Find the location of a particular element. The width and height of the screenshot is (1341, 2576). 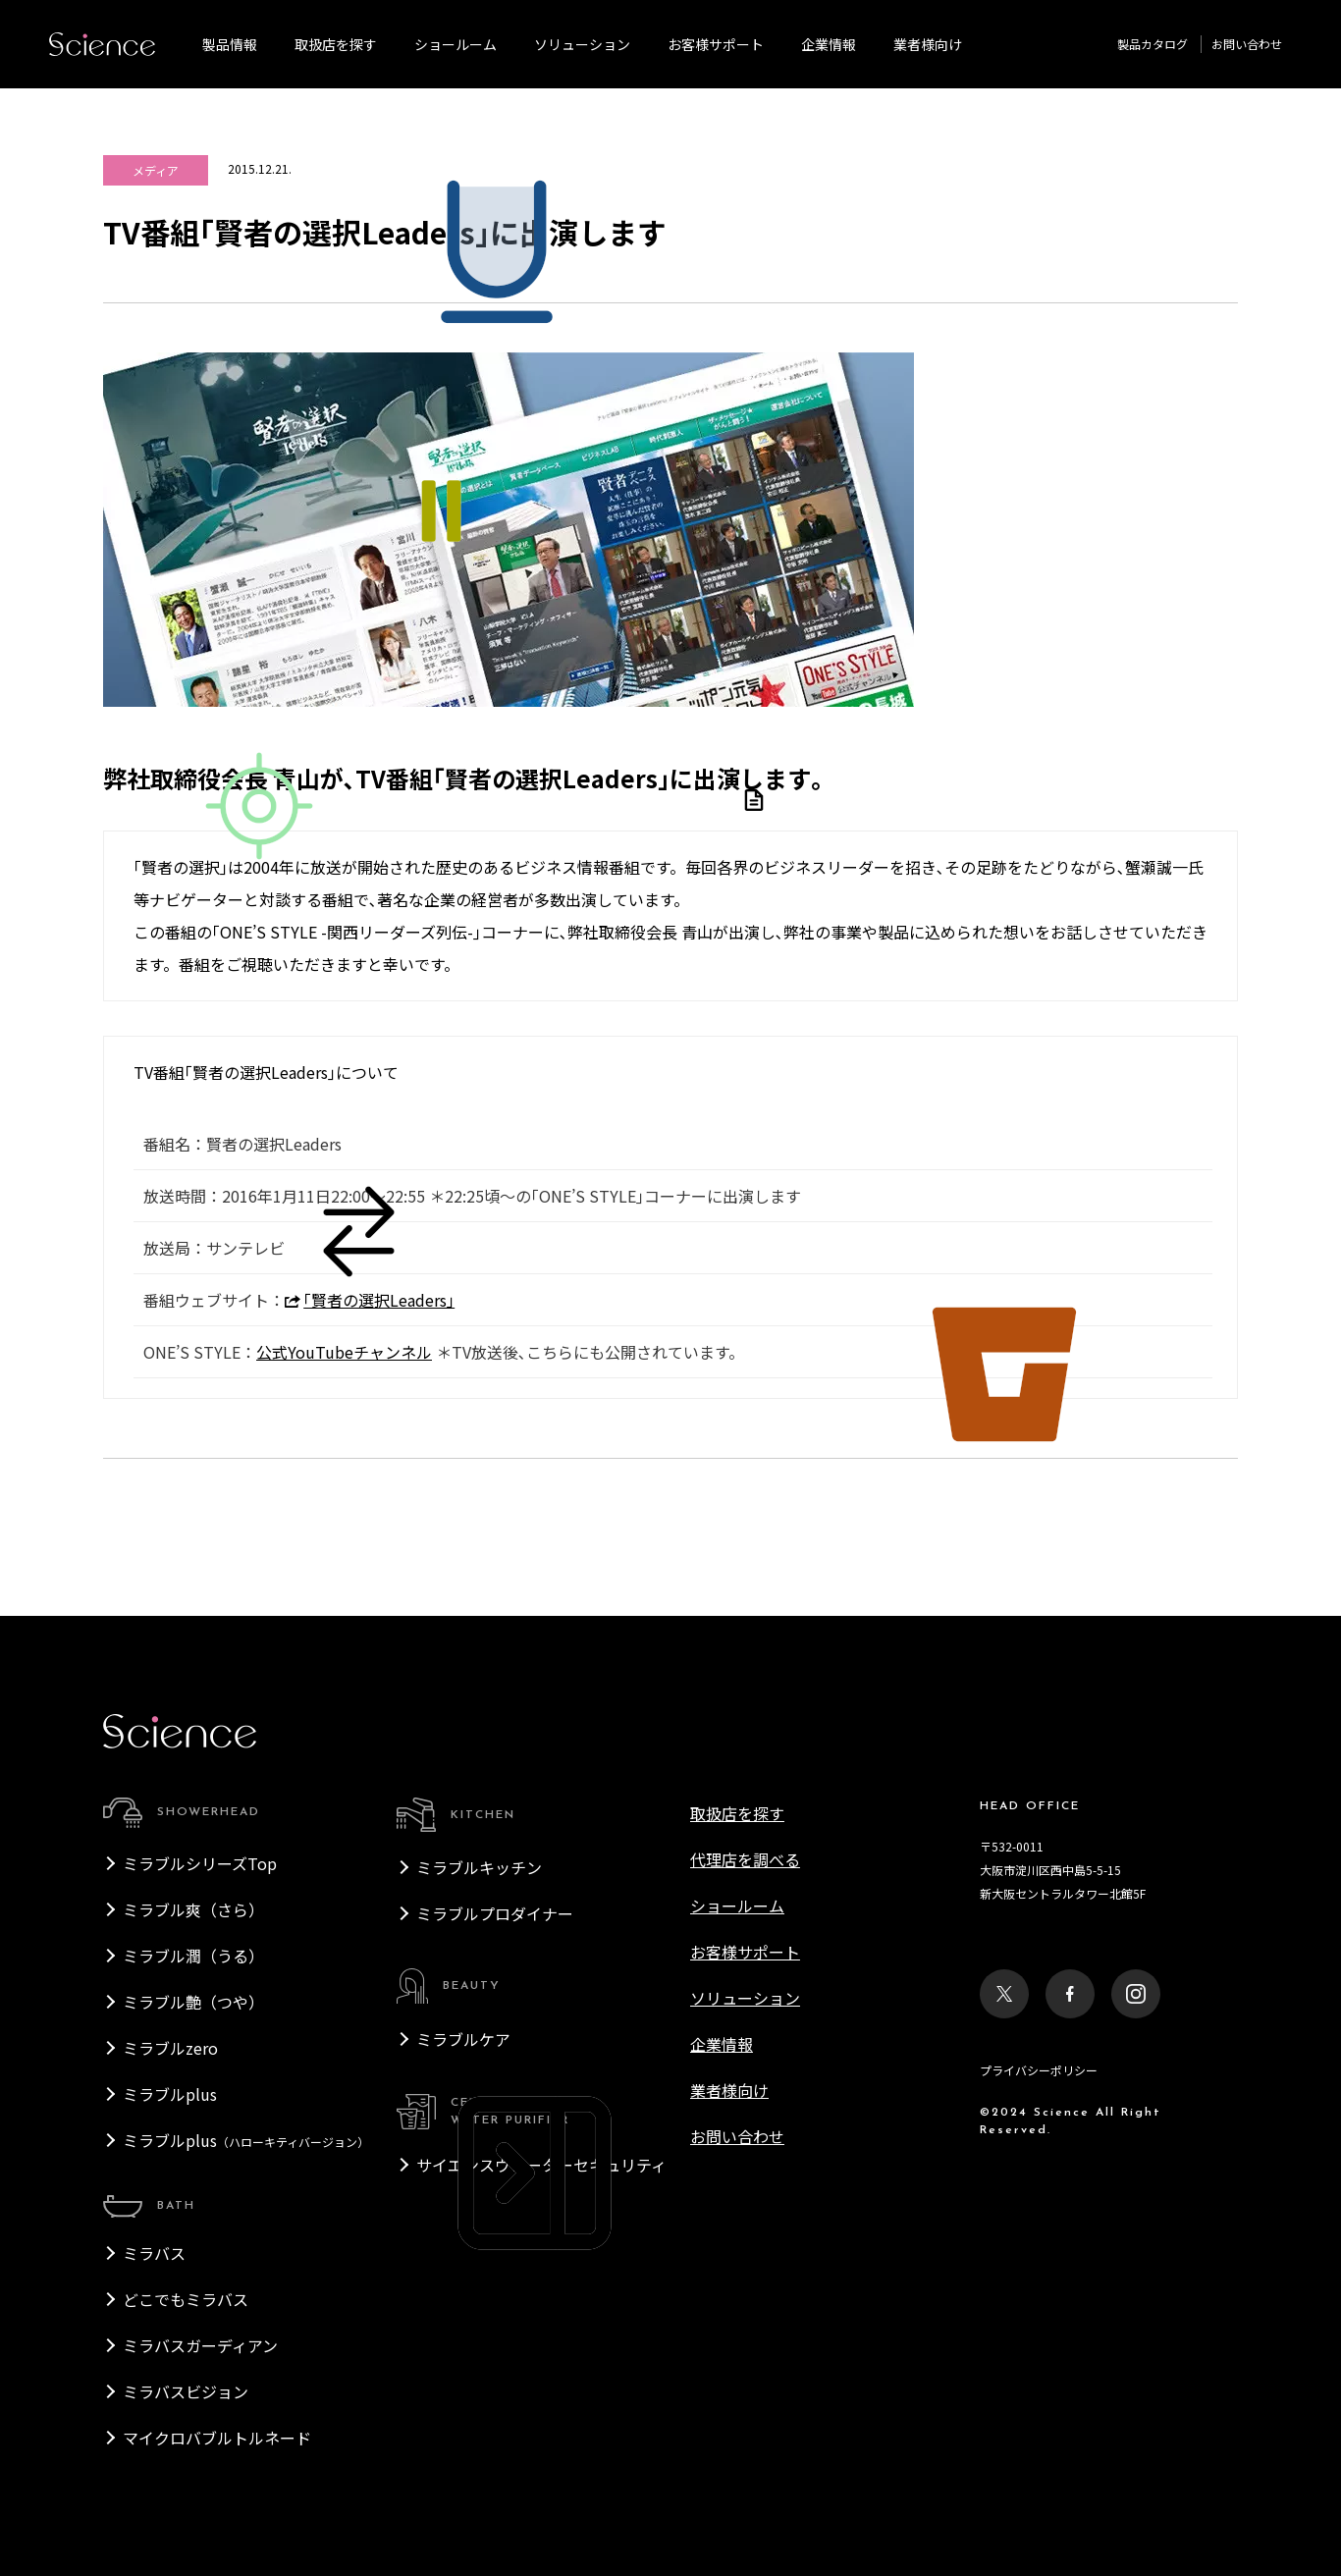

center map on current location is located at coordinates (259, 806).